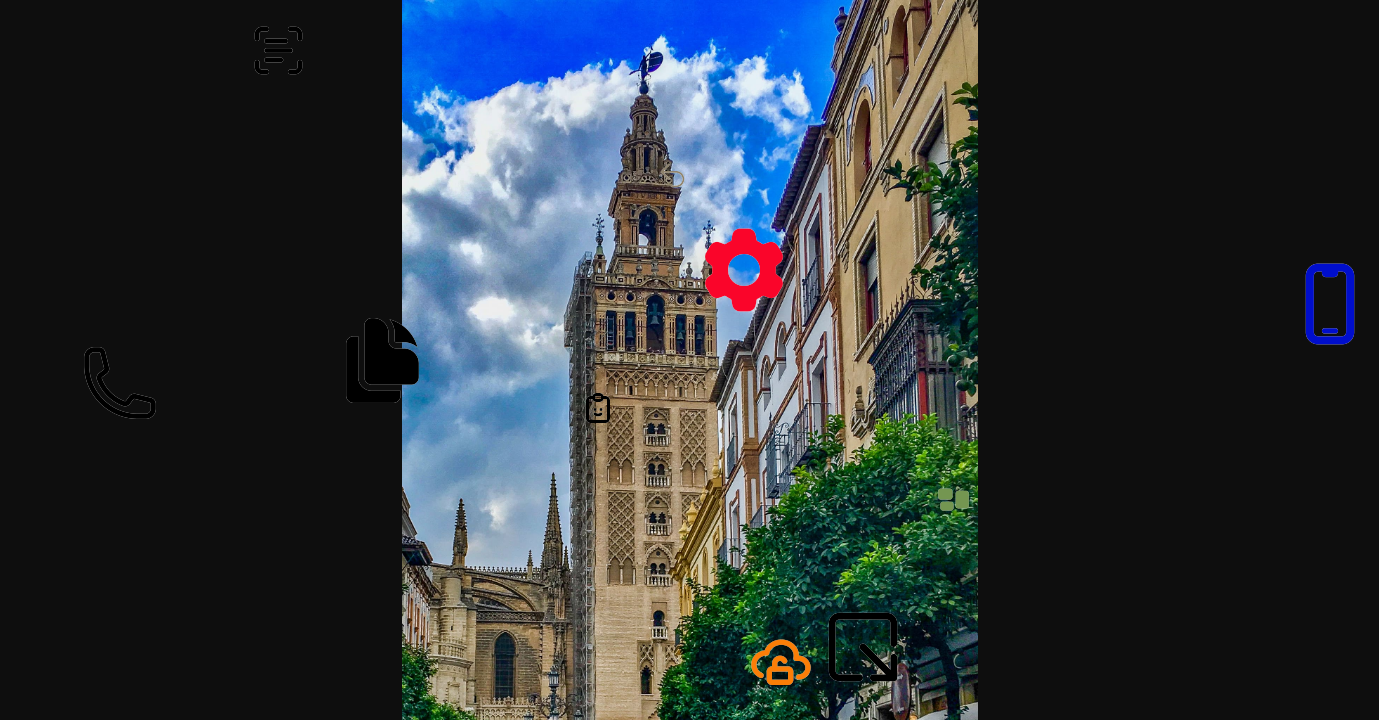 Image resolution: width=1379 pixels, height=720 pixels. Describe the element at coordinates (863, 647) in the screenshot. I see `expand content to full screen` at that location.